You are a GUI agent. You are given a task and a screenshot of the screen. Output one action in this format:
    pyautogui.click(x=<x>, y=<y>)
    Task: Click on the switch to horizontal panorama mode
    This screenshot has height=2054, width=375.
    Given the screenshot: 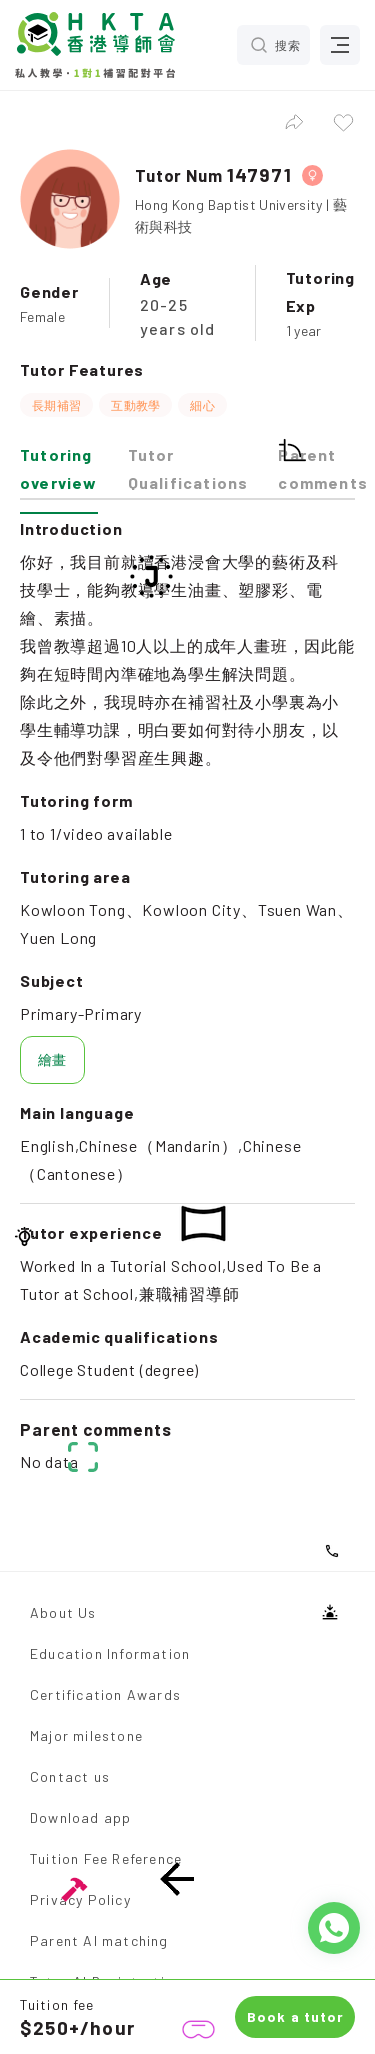 What is the action you would take?
    pyautogui.click(x=203, y=1223)
    